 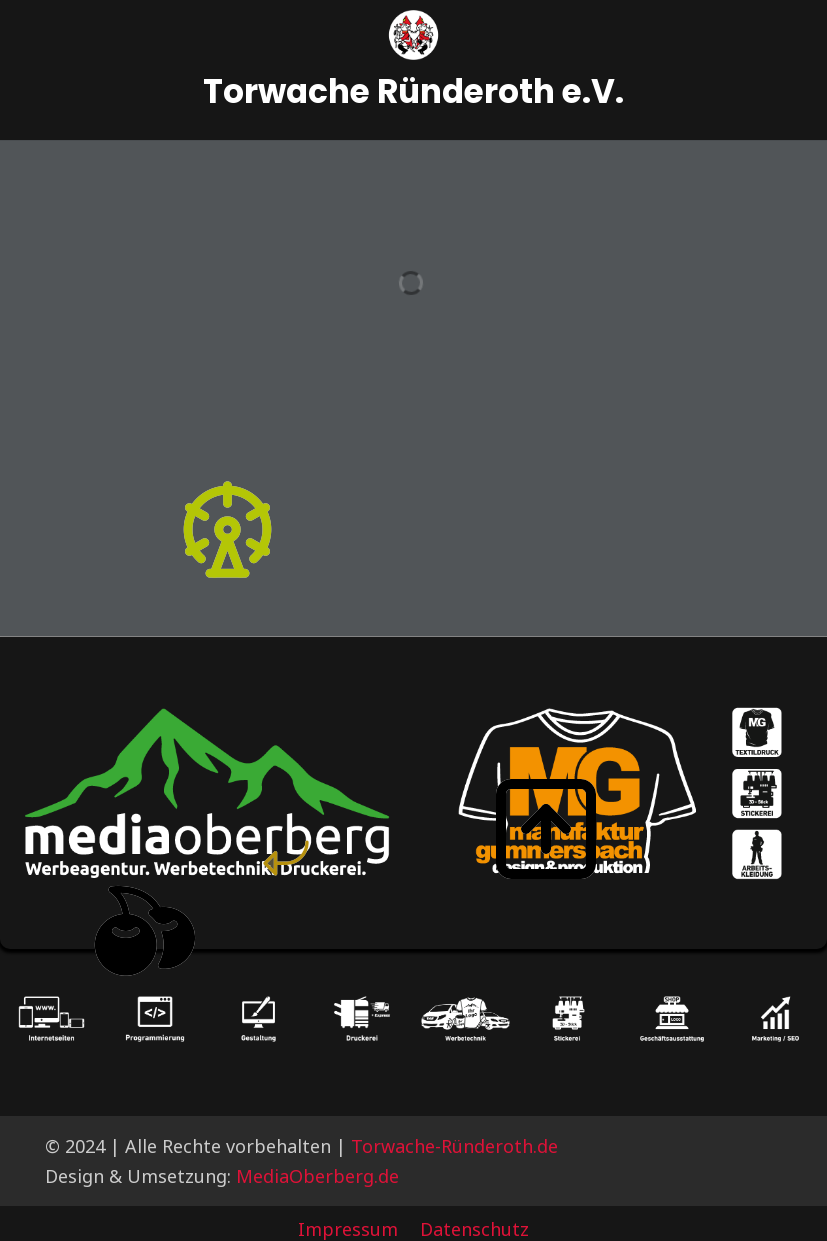 I want to click on indicates fruit or food category, so click(x=143, y=931).